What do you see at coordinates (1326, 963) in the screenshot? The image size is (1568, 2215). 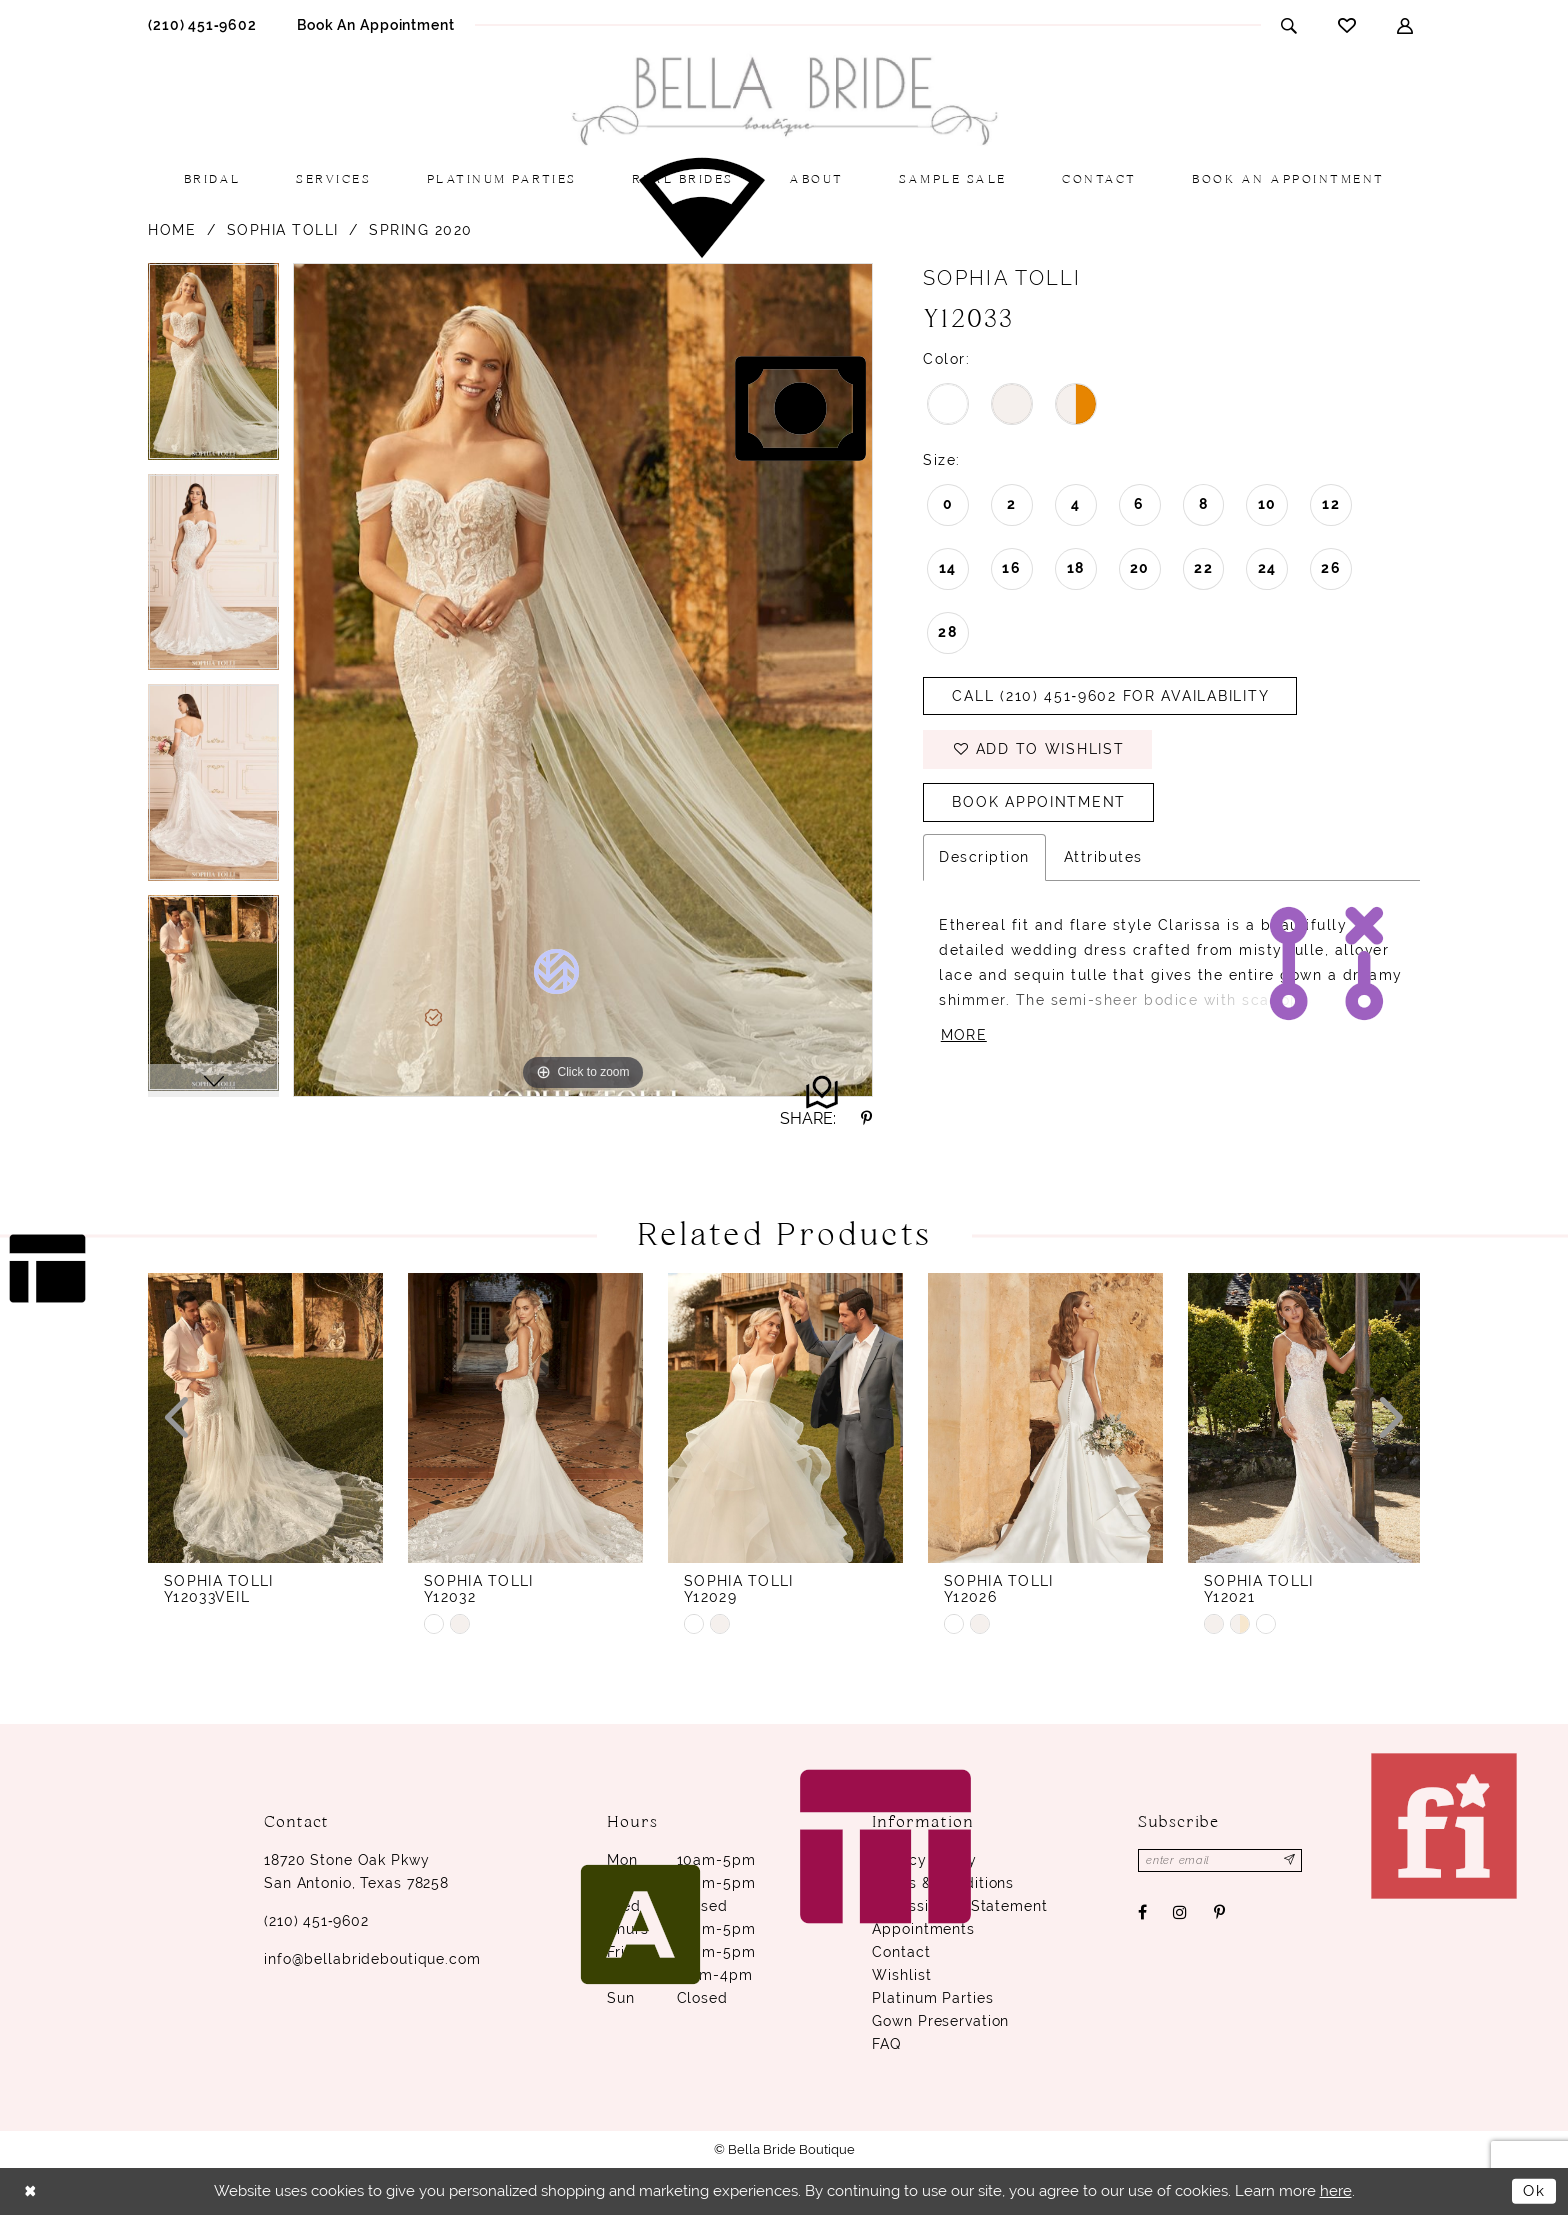 I see `close or cancel a pull request` at bounding box center [1326, 963].